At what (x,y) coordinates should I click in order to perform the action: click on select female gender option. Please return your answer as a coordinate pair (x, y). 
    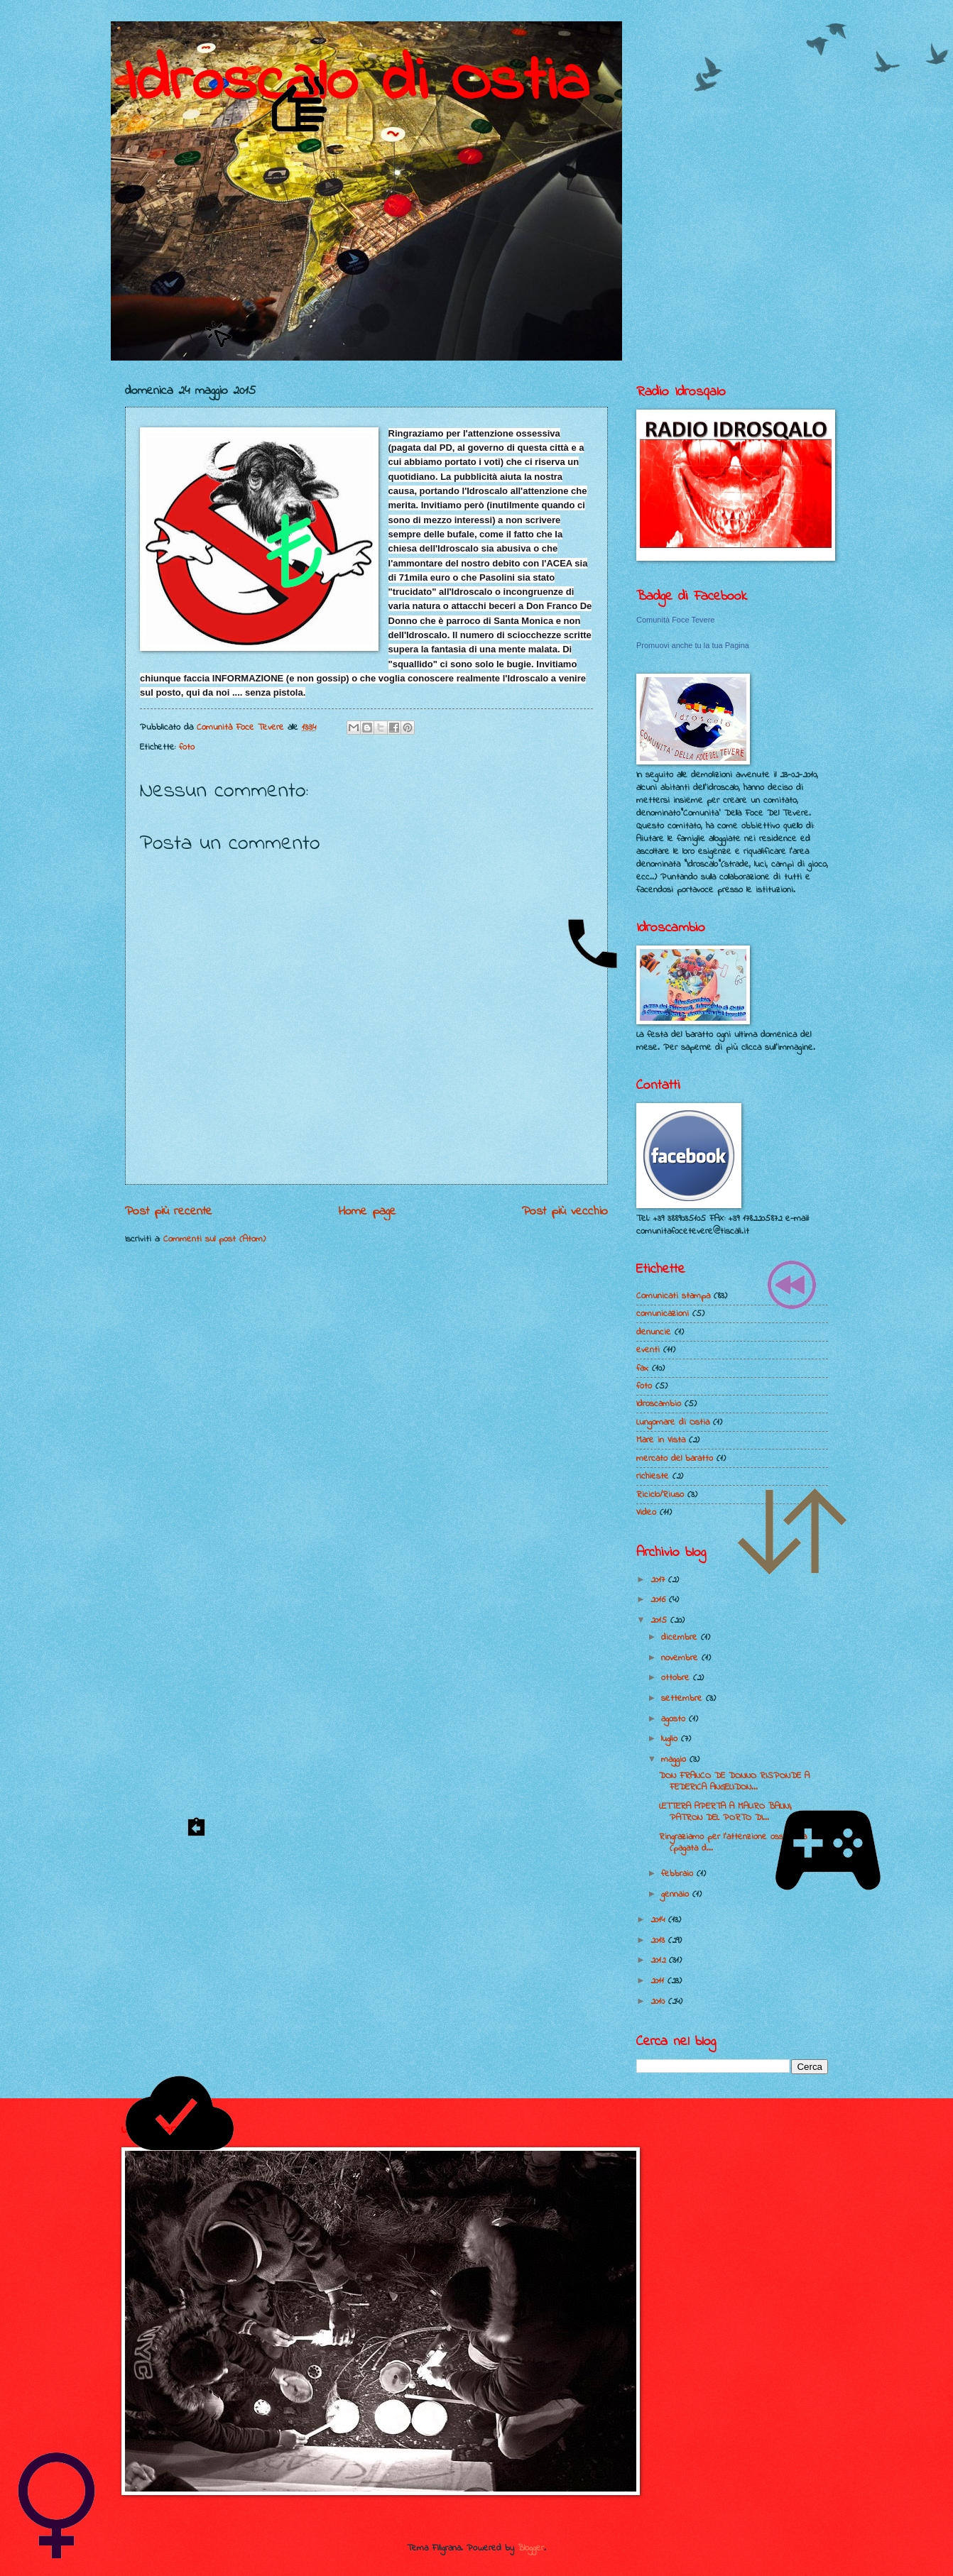
    Looking at the image, I should click on (56, 2505).